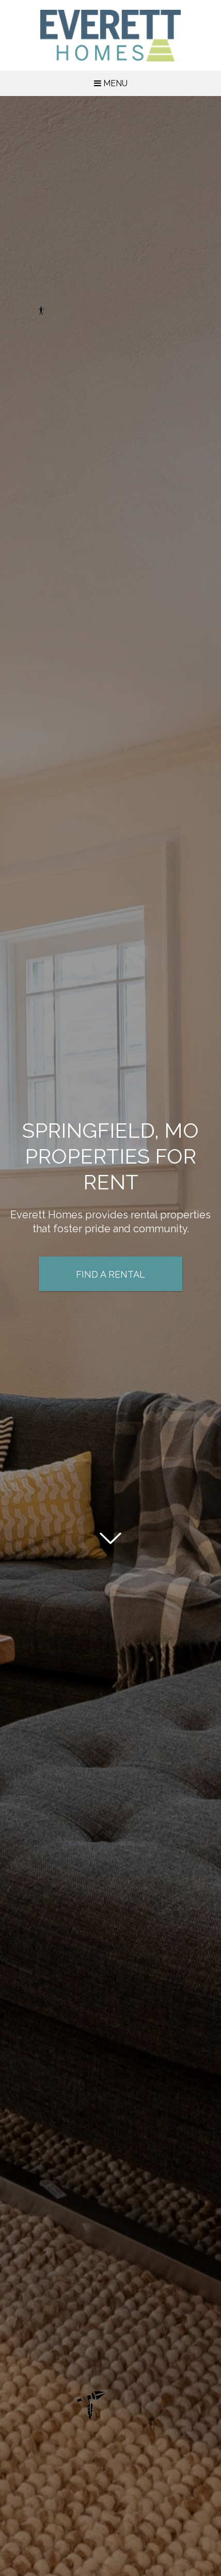  Describe the element at coordinates (91, 2405) in the screenshot. I see `equip a spear weapon in your inventory` at that location.